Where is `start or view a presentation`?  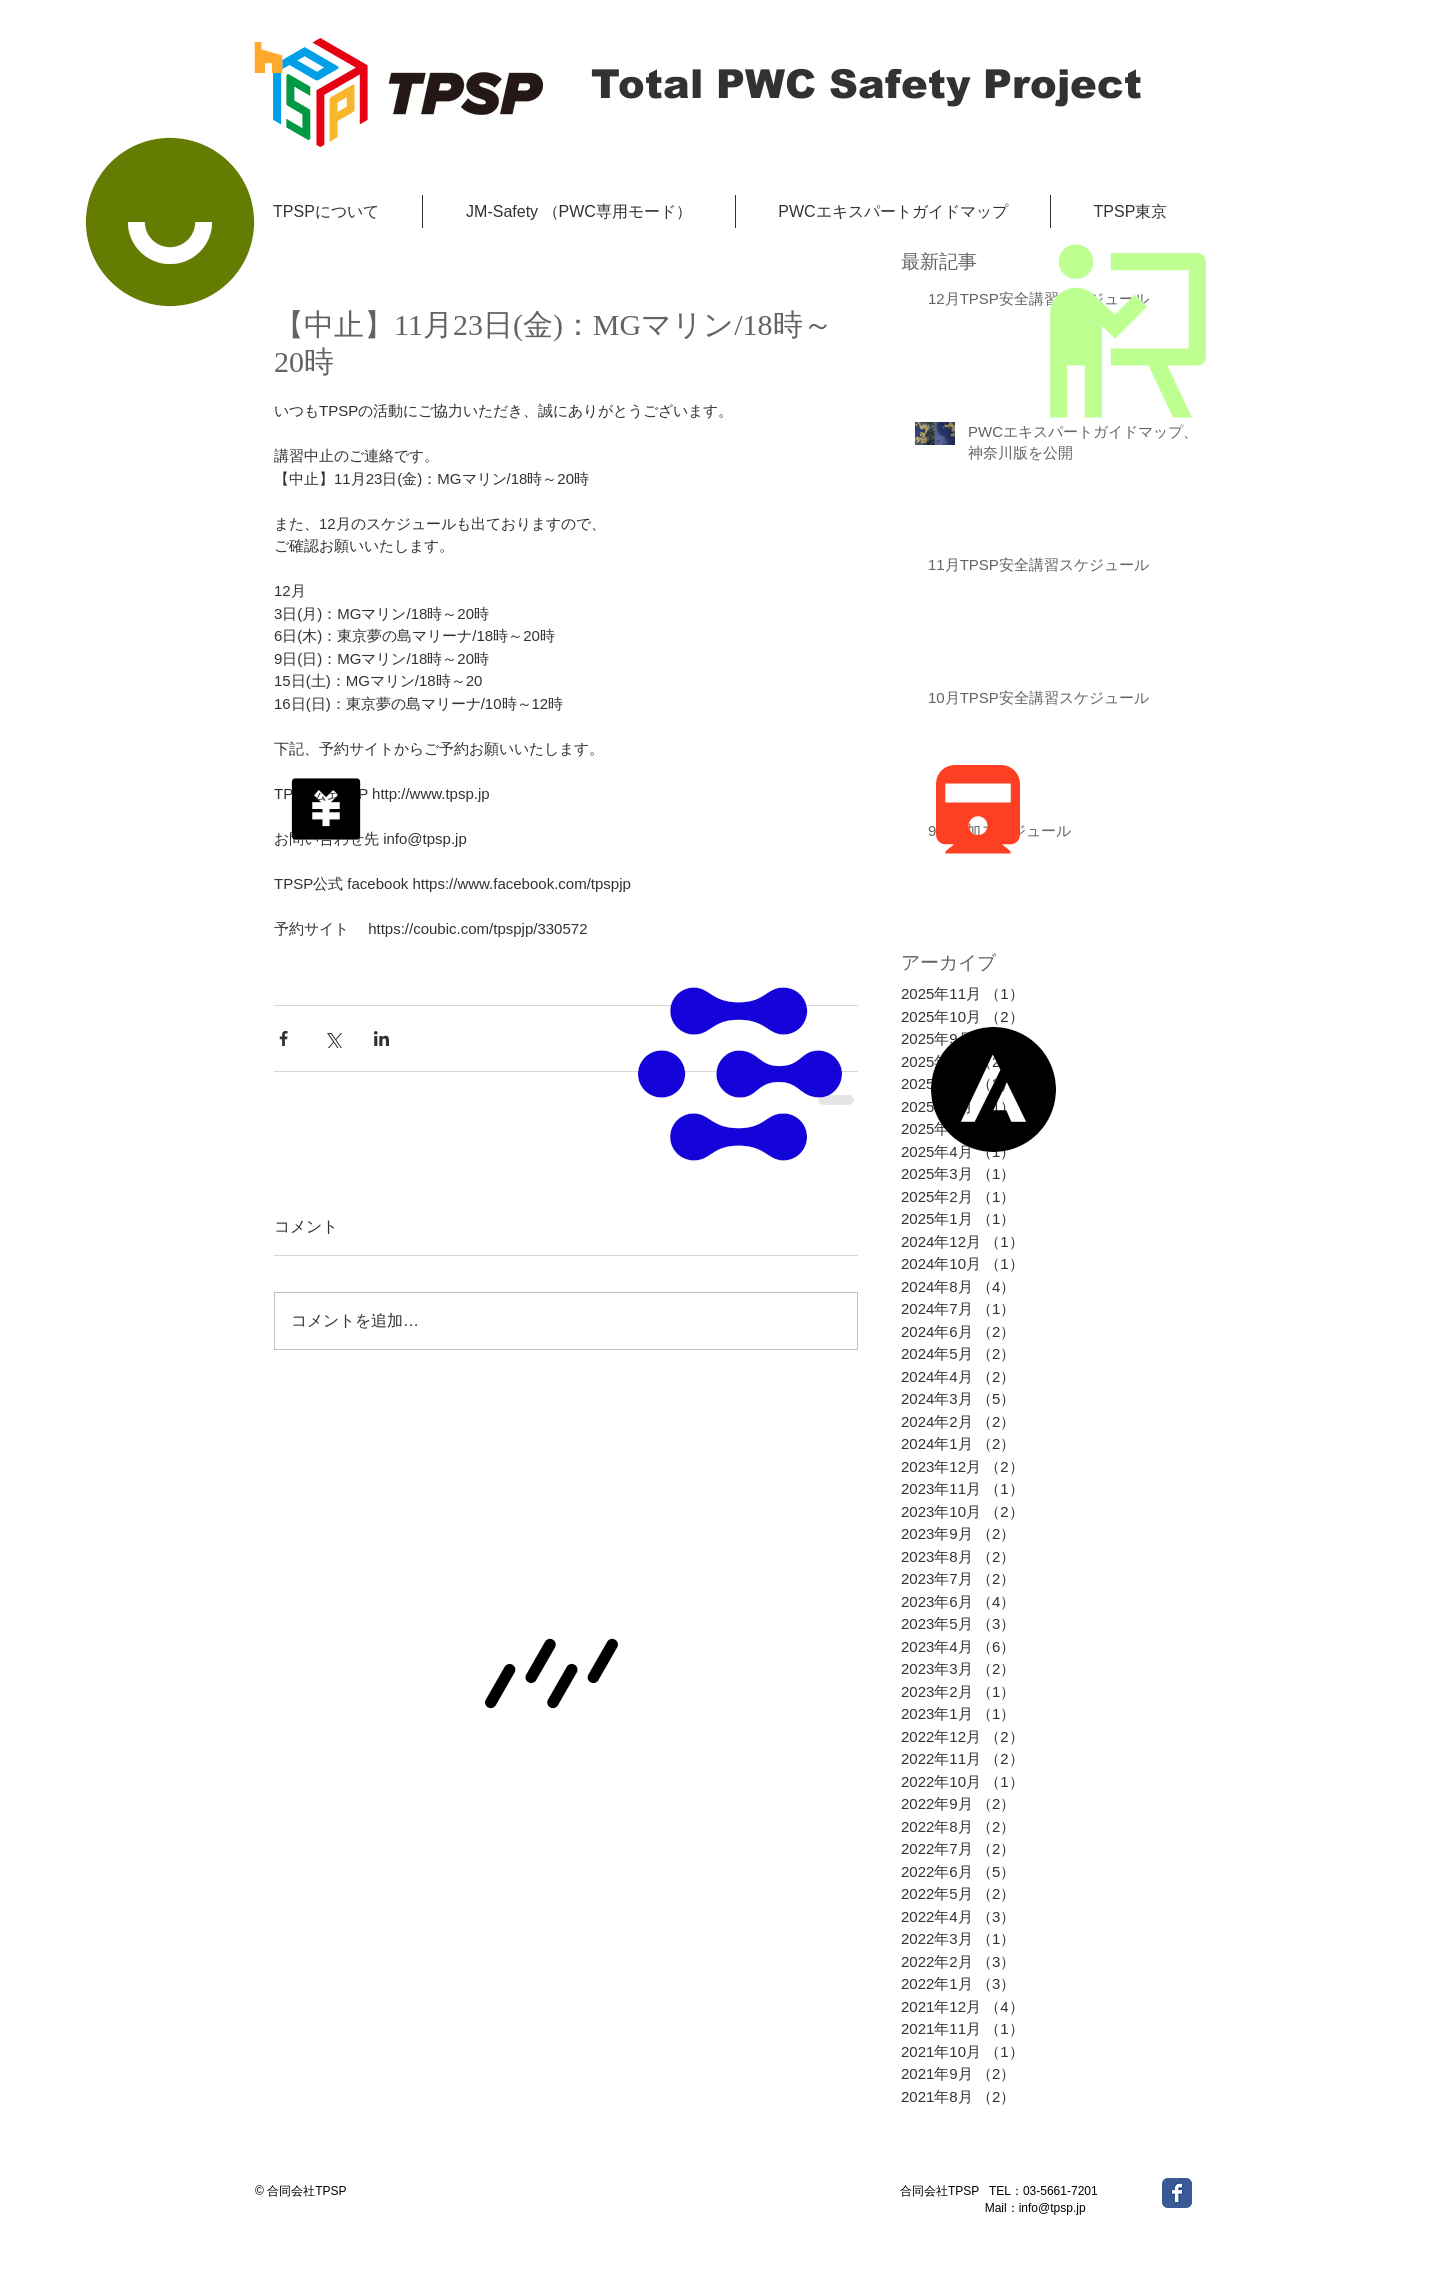 start or view a presentation is located at coordinates (1128, 331).